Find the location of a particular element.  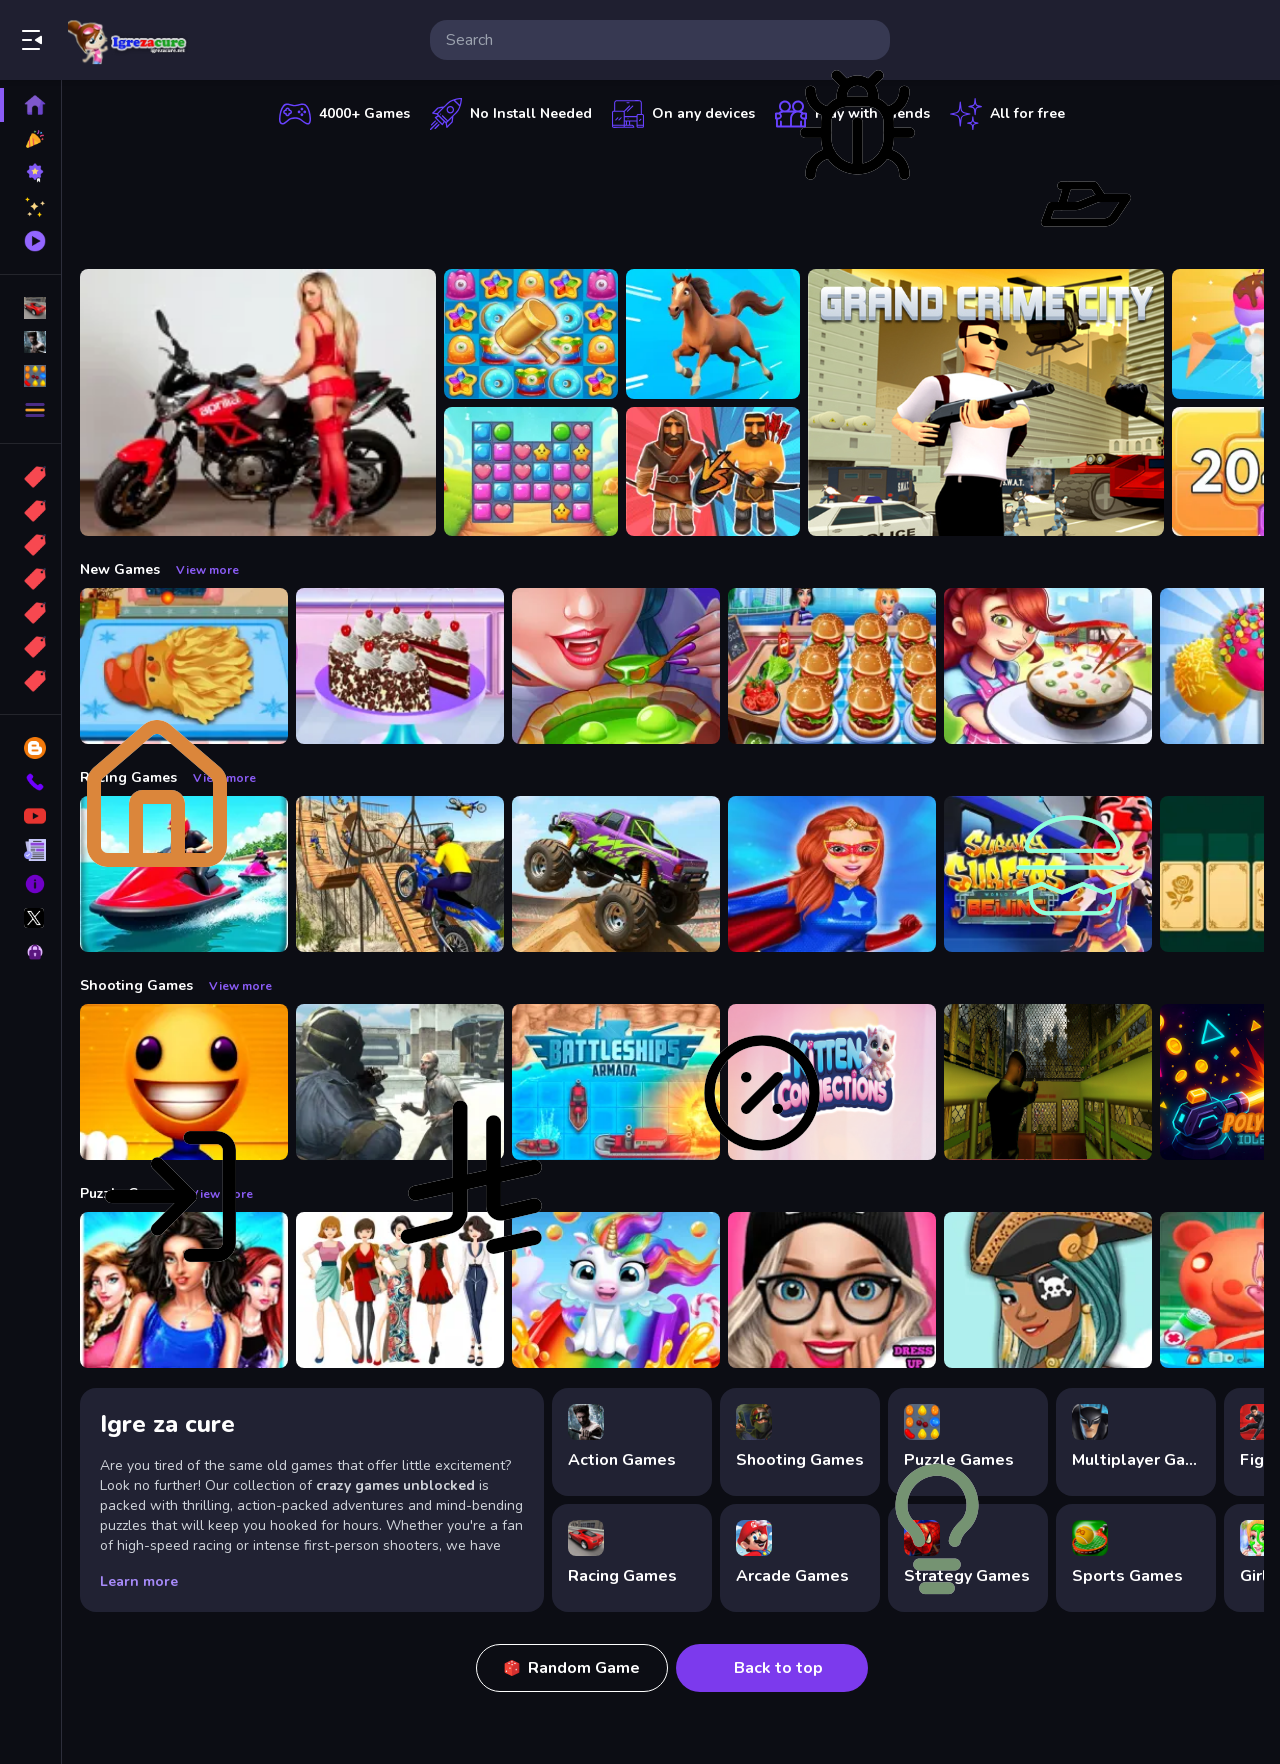

view available discounts or promotions is located at coordinates (762, 1093).